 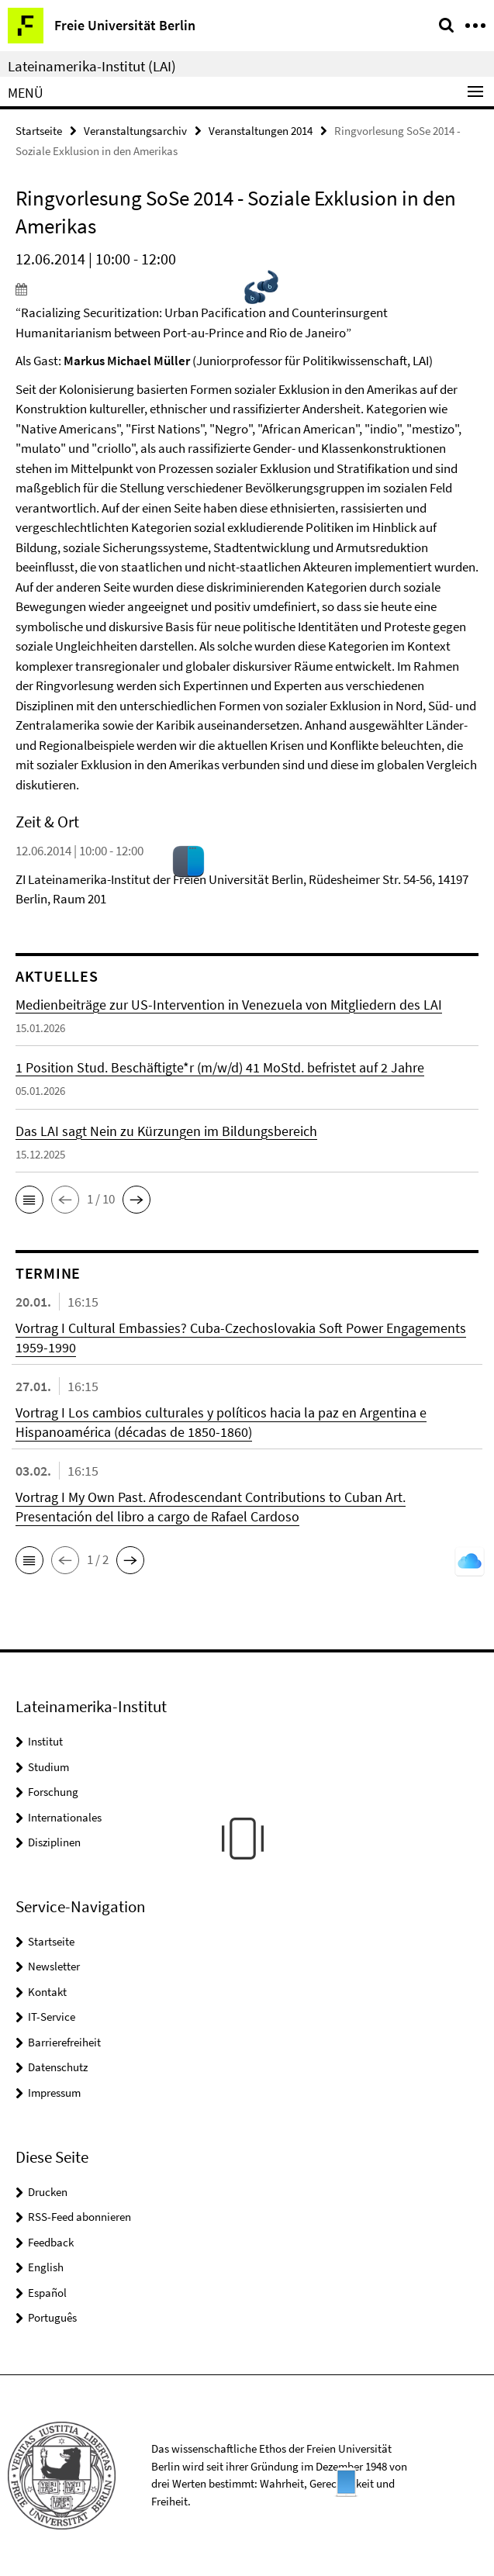 I want to click on open Rectangle window management app, so click(x=188, y=862).